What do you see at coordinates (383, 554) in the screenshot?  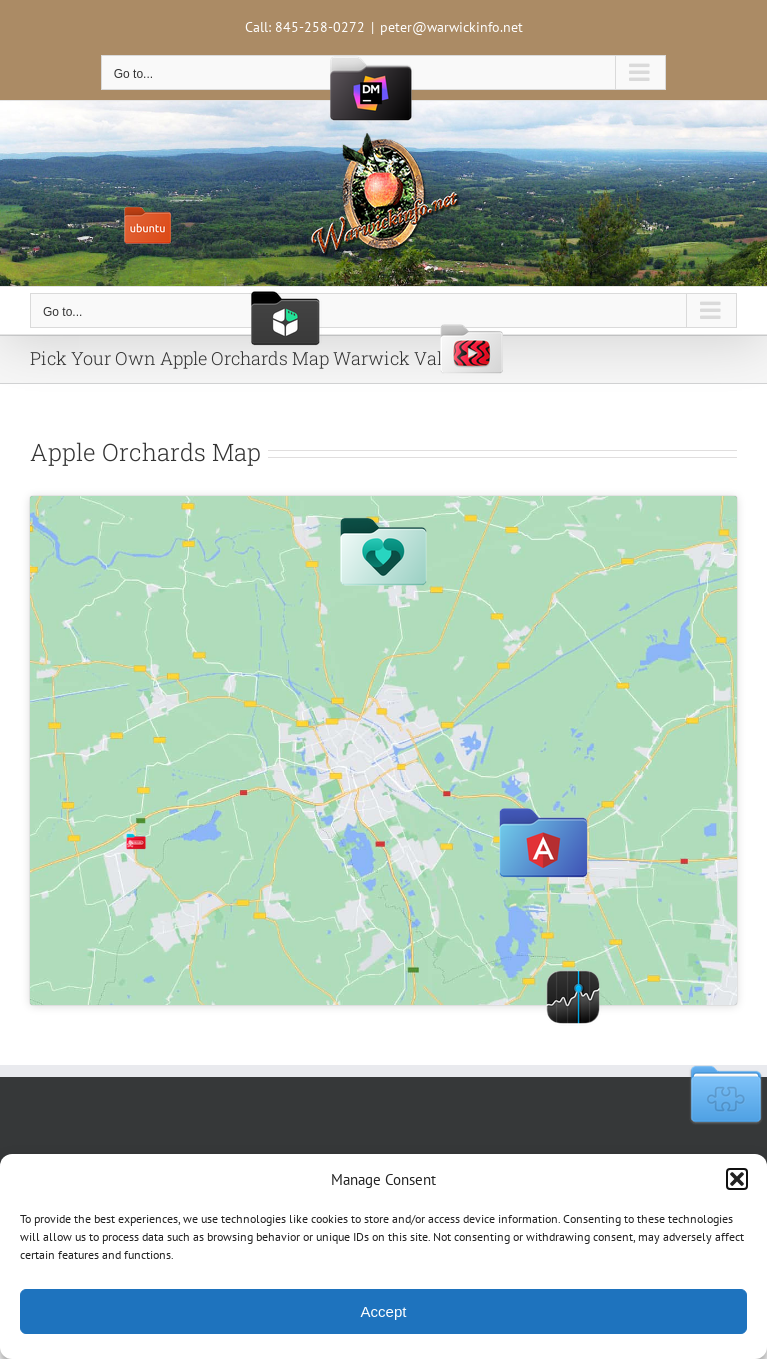 I see `open microsoft family safety folder` at bounding box center [383, 554].